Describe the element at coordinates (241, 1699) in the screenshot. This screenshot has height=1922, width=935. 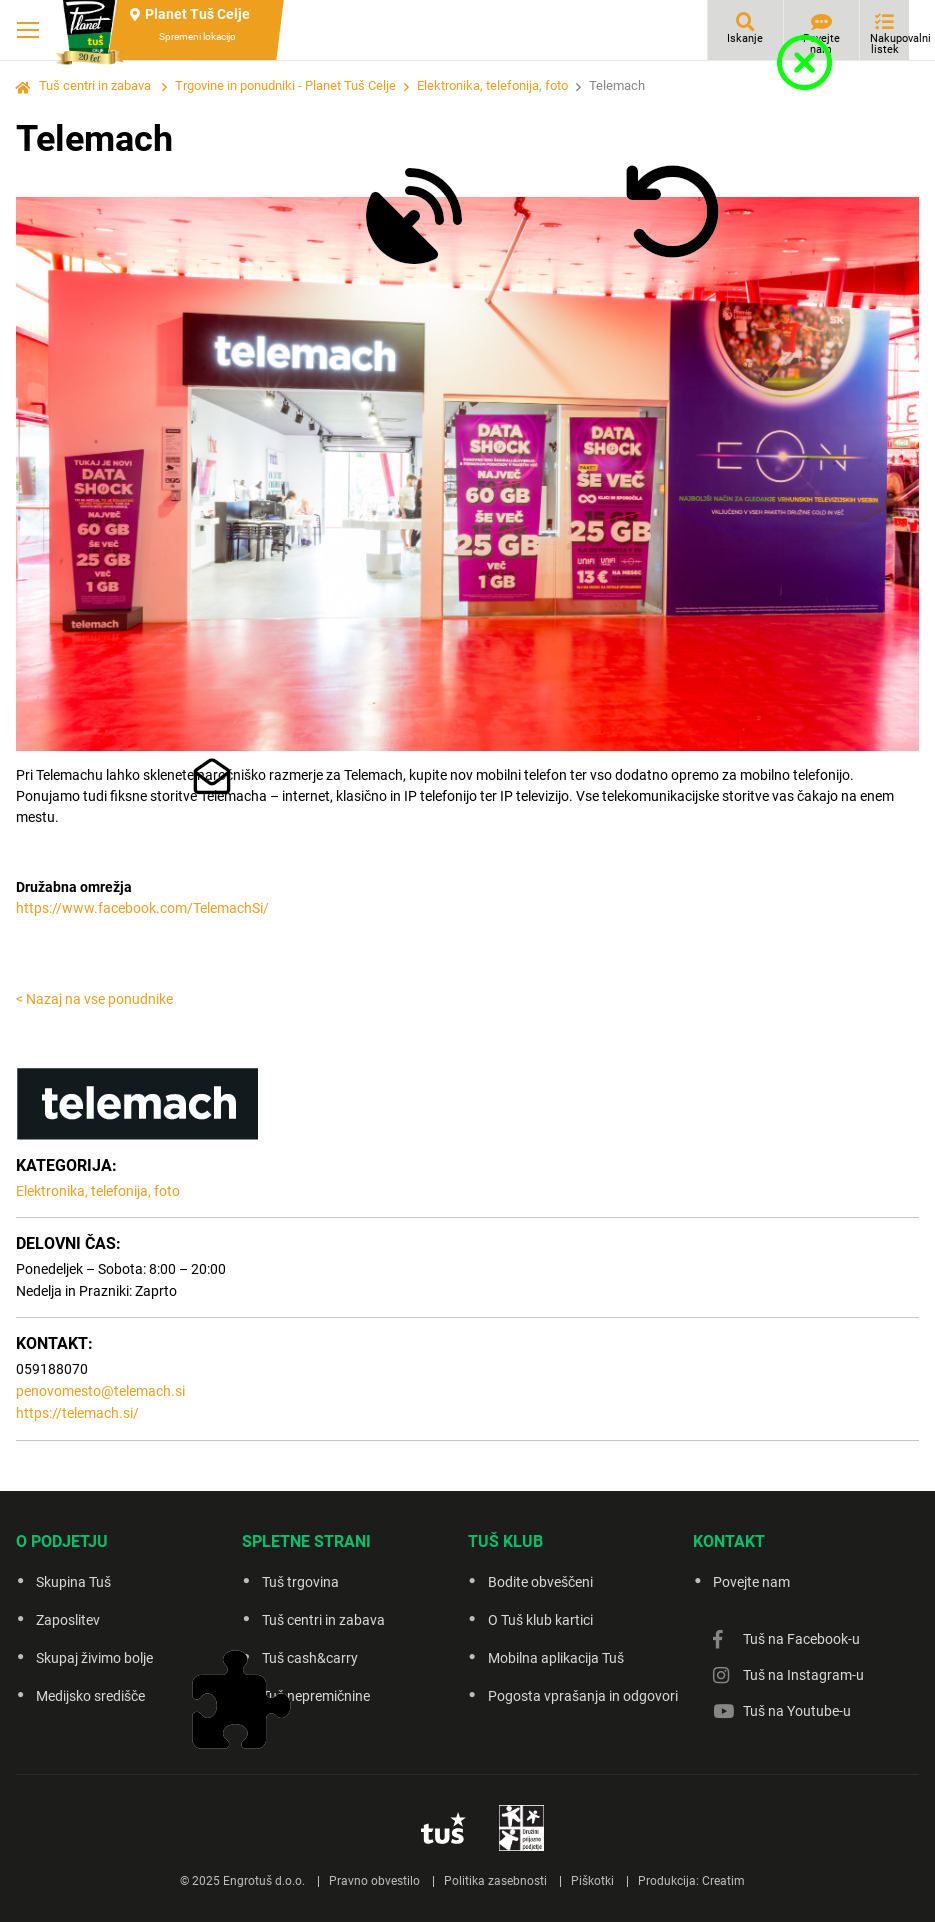
I see `access plugins or extensions` at that location.